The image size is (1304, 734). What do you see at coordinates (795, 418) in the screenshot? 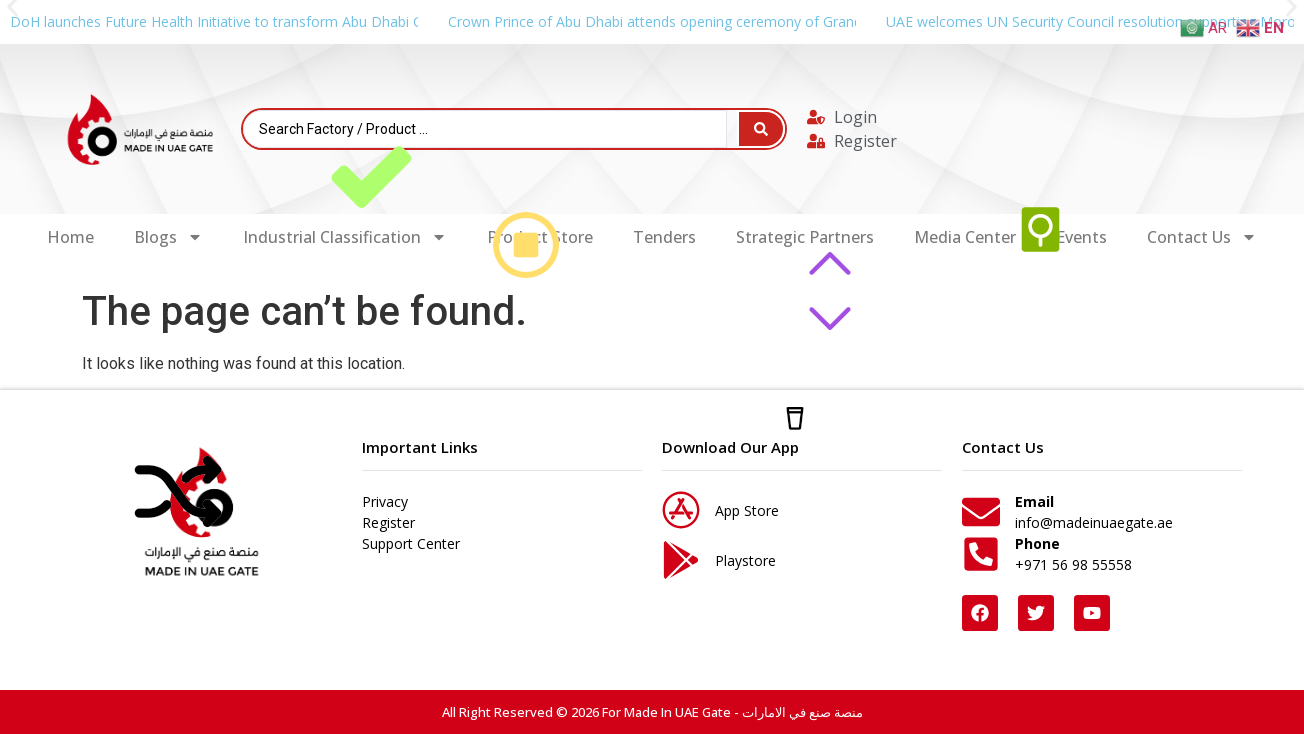
I see `view nearby bars or pubs` at bounding box center [795, 418].